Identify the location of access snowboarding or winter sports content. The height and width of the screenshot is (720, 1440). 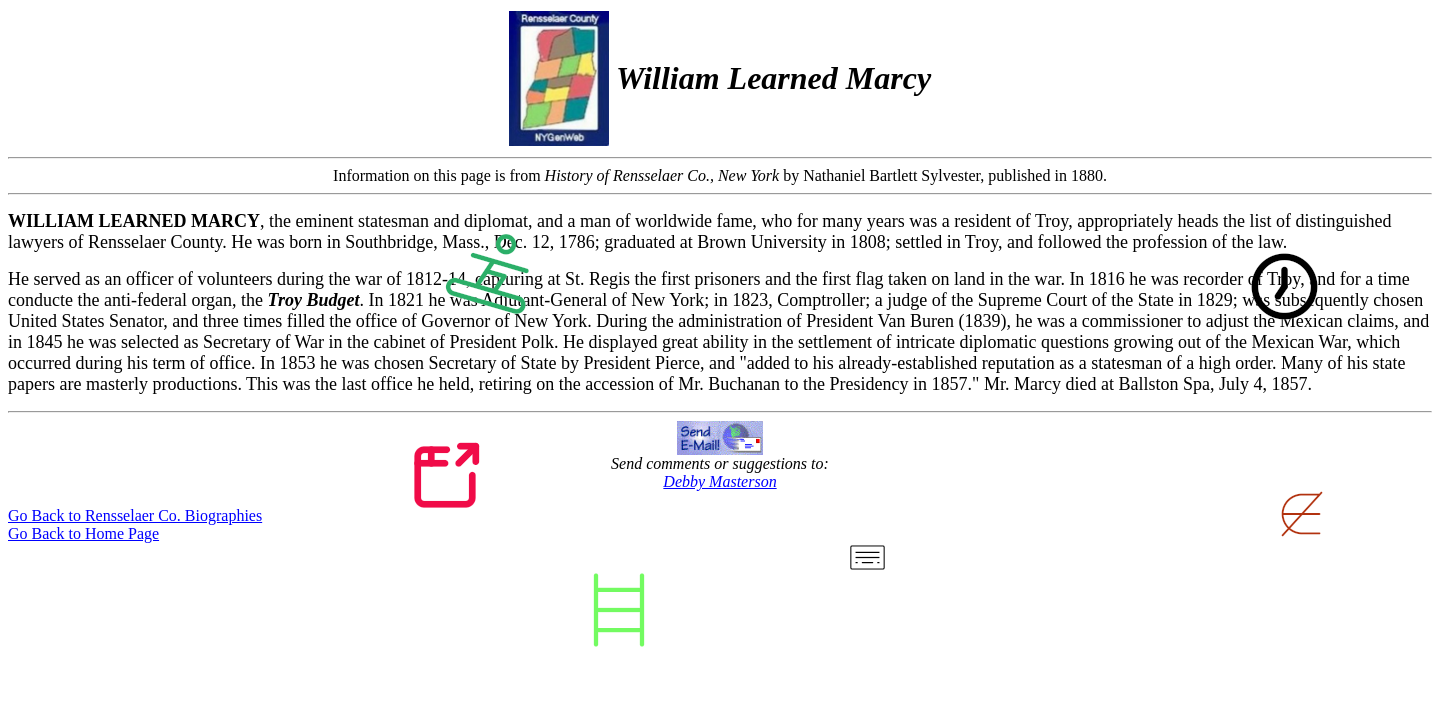
(492, 274).